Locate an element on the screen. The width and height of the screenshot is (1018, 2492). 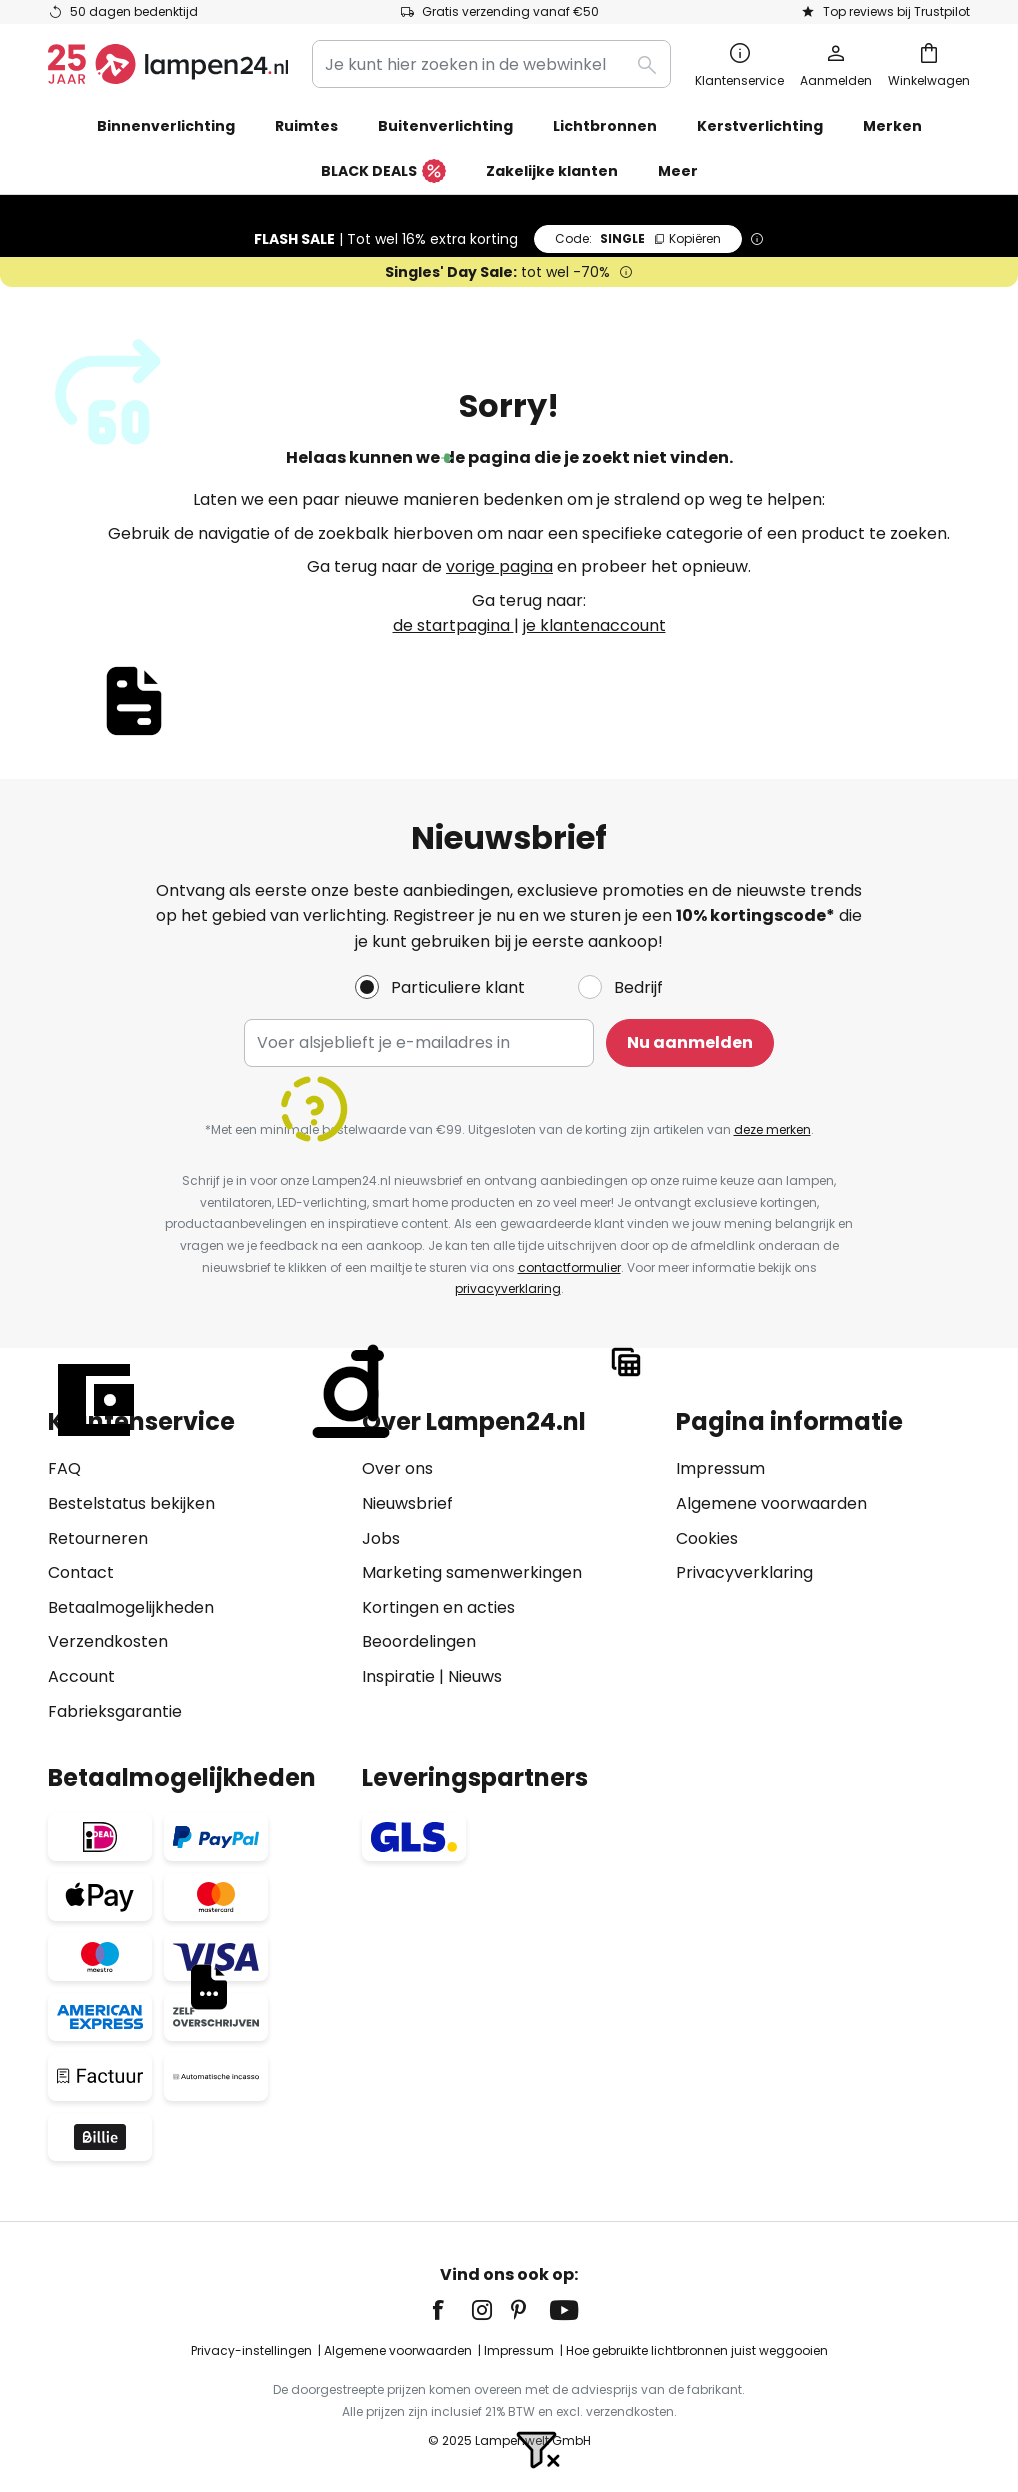
view file details or additional options is located at coordinates (209, 1987).